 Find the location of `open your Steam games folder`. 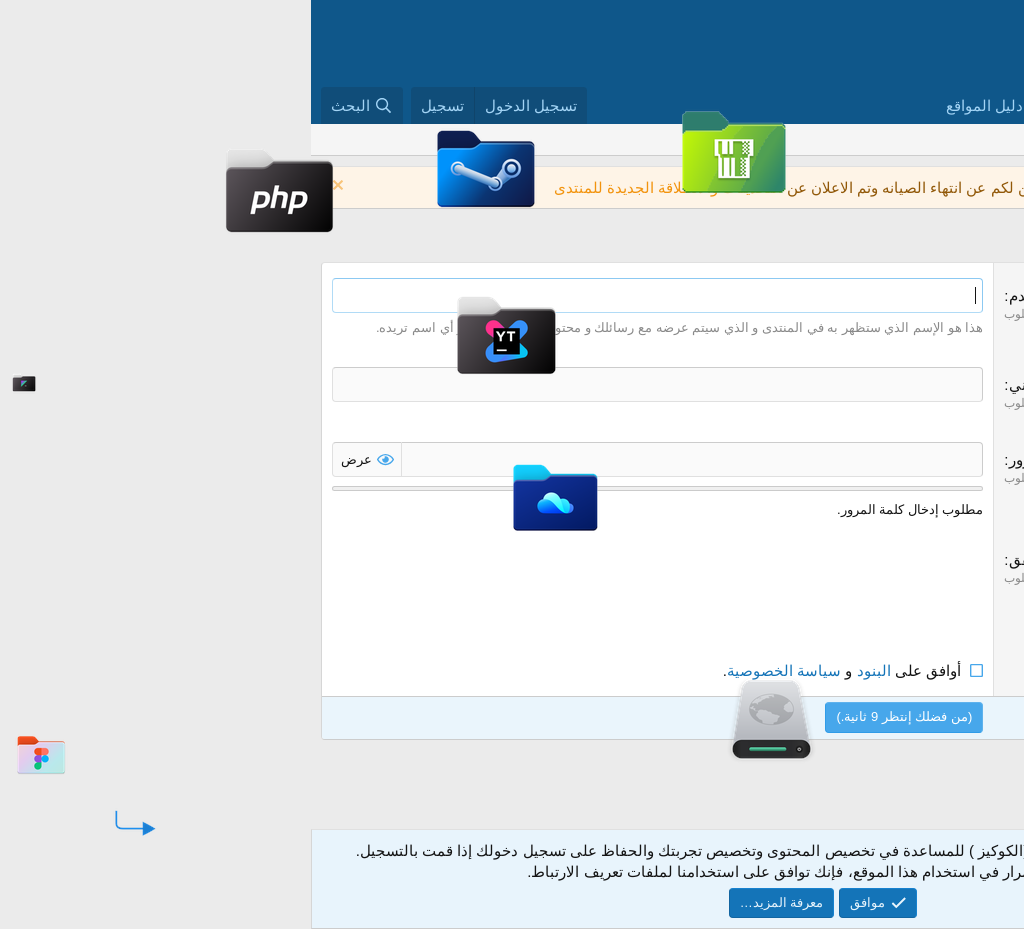

open your Steam games folder is located at coordinates (485, 171).